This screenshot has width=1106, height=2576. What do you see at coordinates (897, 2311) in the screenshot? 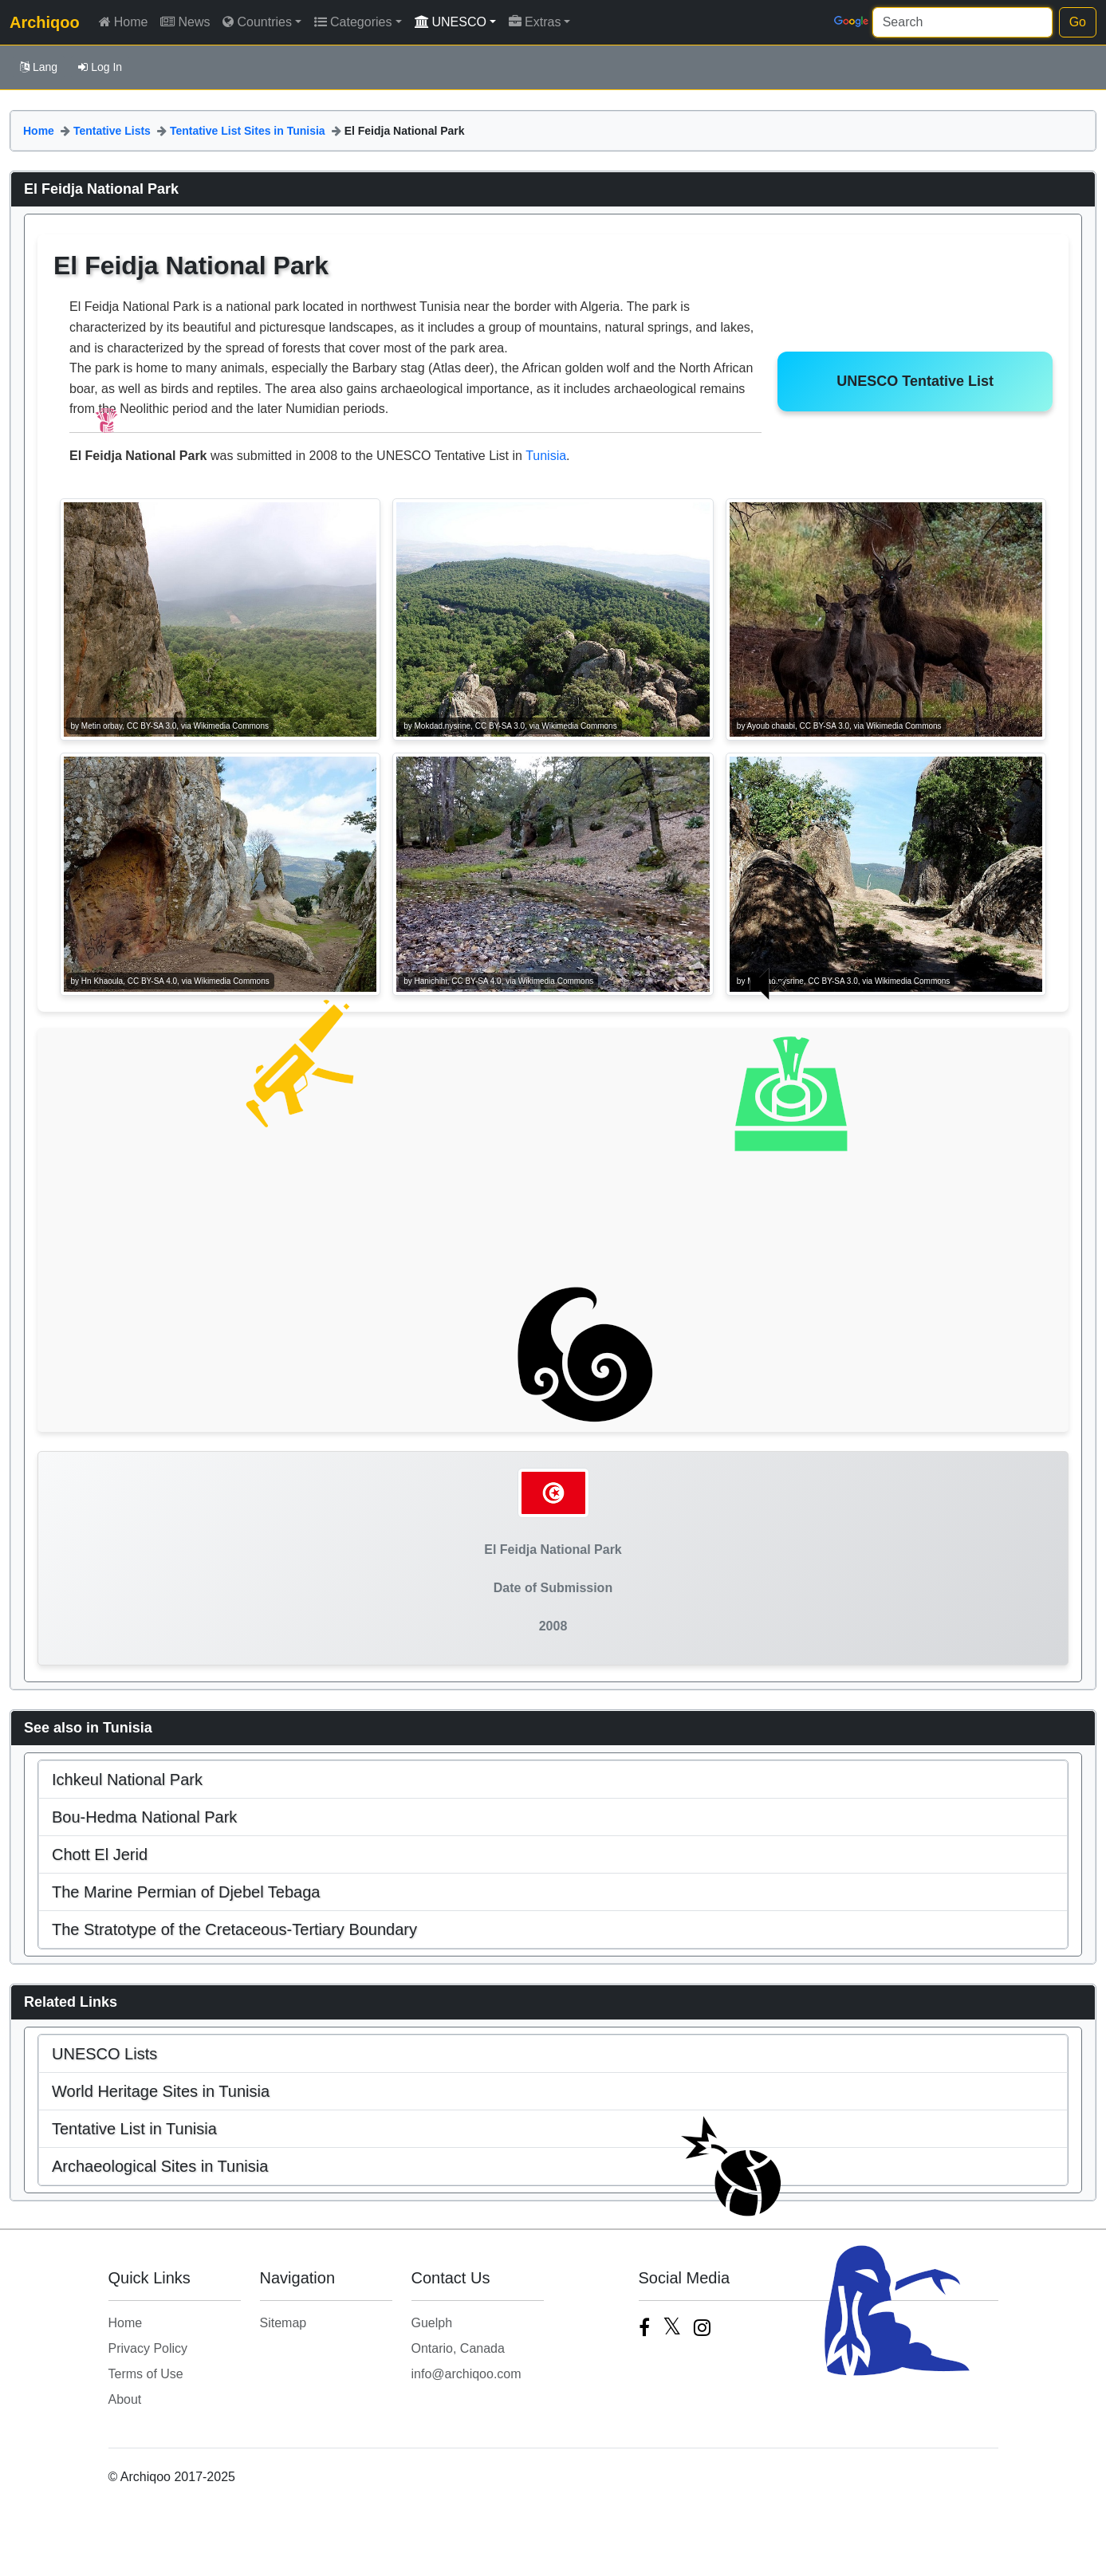
I see `slug creature enemy in a game interface` at bounding box center [897, 2311].